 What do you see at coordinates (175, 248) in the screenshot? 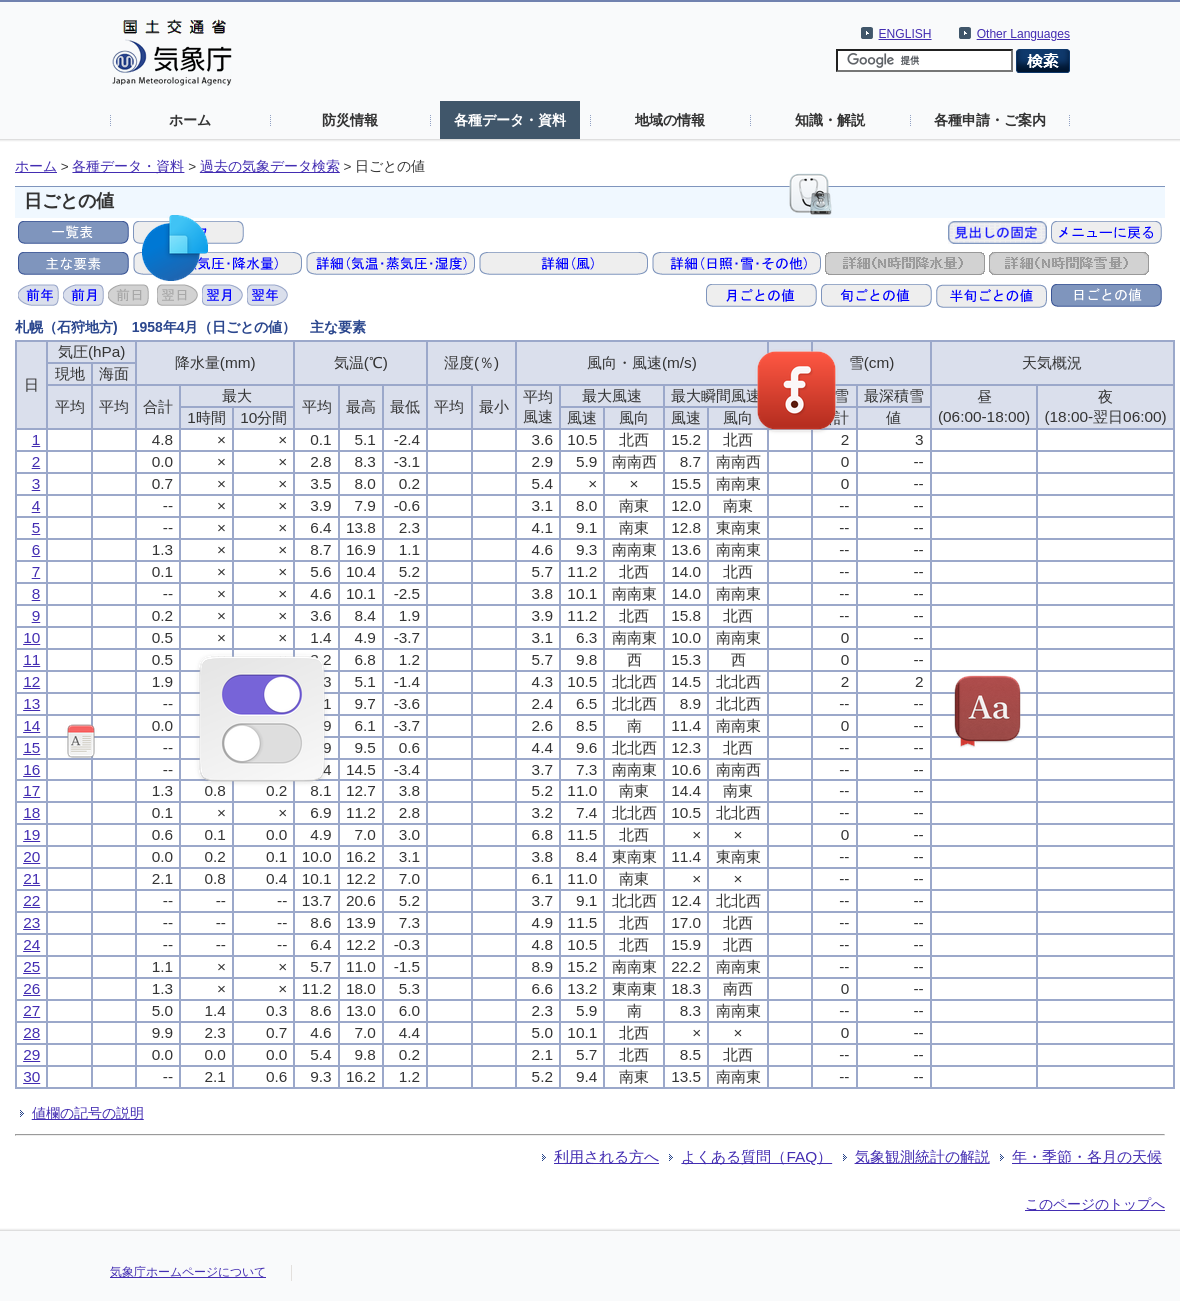
I see `open the sales app` at bounding box center [175, 248].